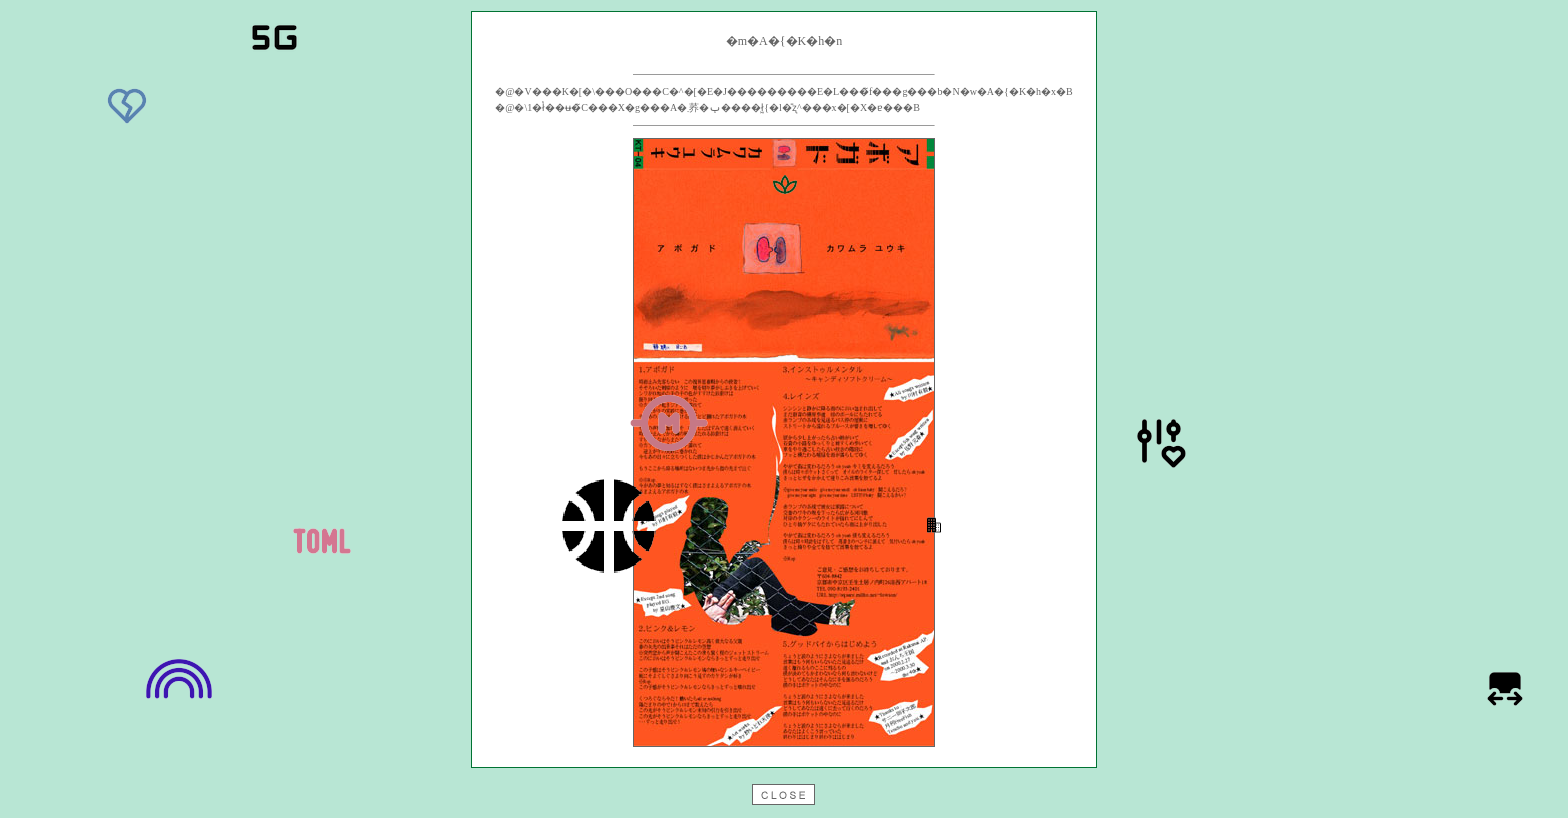 The image size is (1568, 818). What do you see at coordinates (322, 541) in the screenshot?
I see `indicates a TOML configuration file` at bounding box center [322, 541].